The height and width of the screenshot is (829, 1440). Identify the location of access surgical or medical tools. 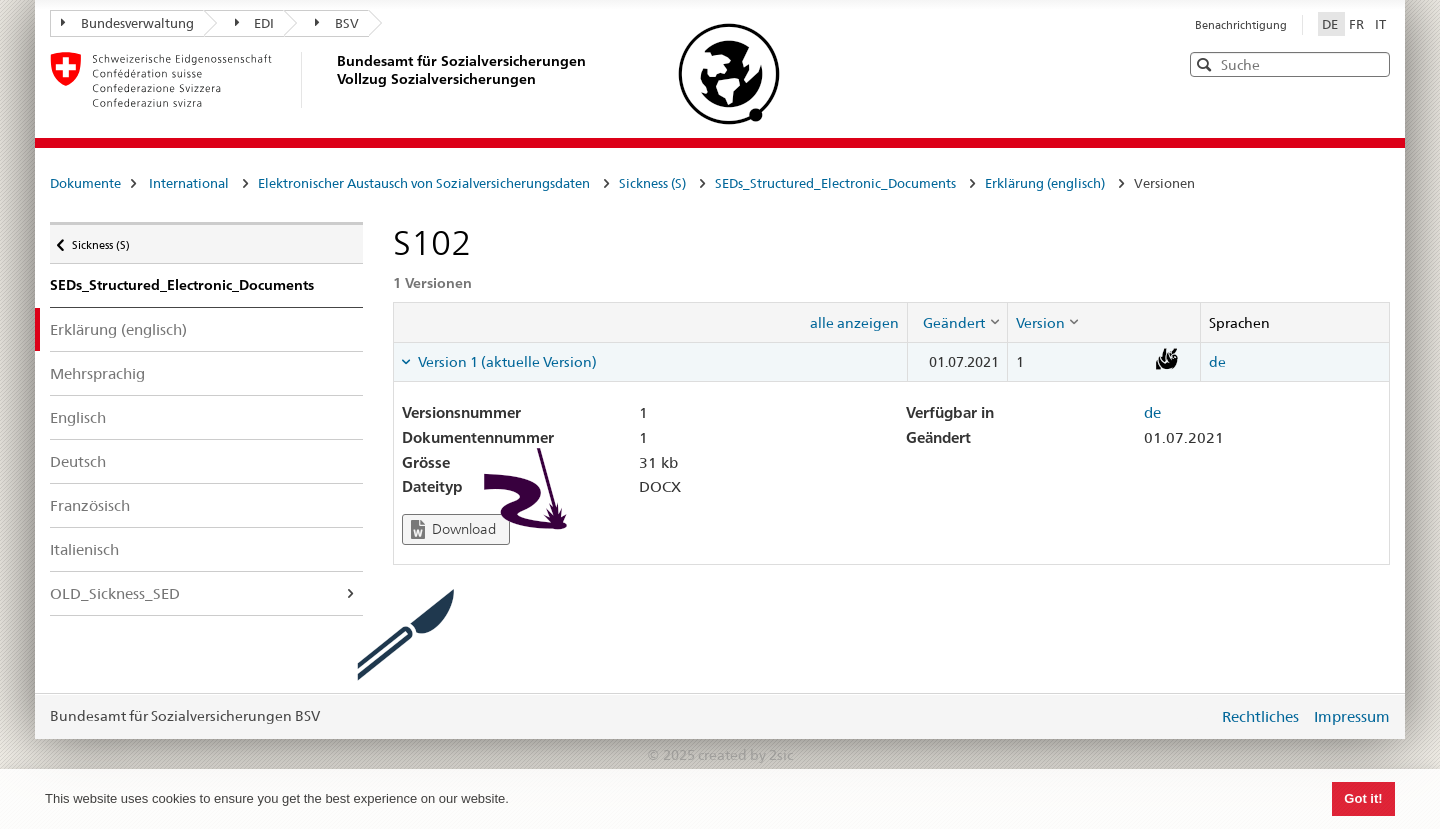
(406, 637).